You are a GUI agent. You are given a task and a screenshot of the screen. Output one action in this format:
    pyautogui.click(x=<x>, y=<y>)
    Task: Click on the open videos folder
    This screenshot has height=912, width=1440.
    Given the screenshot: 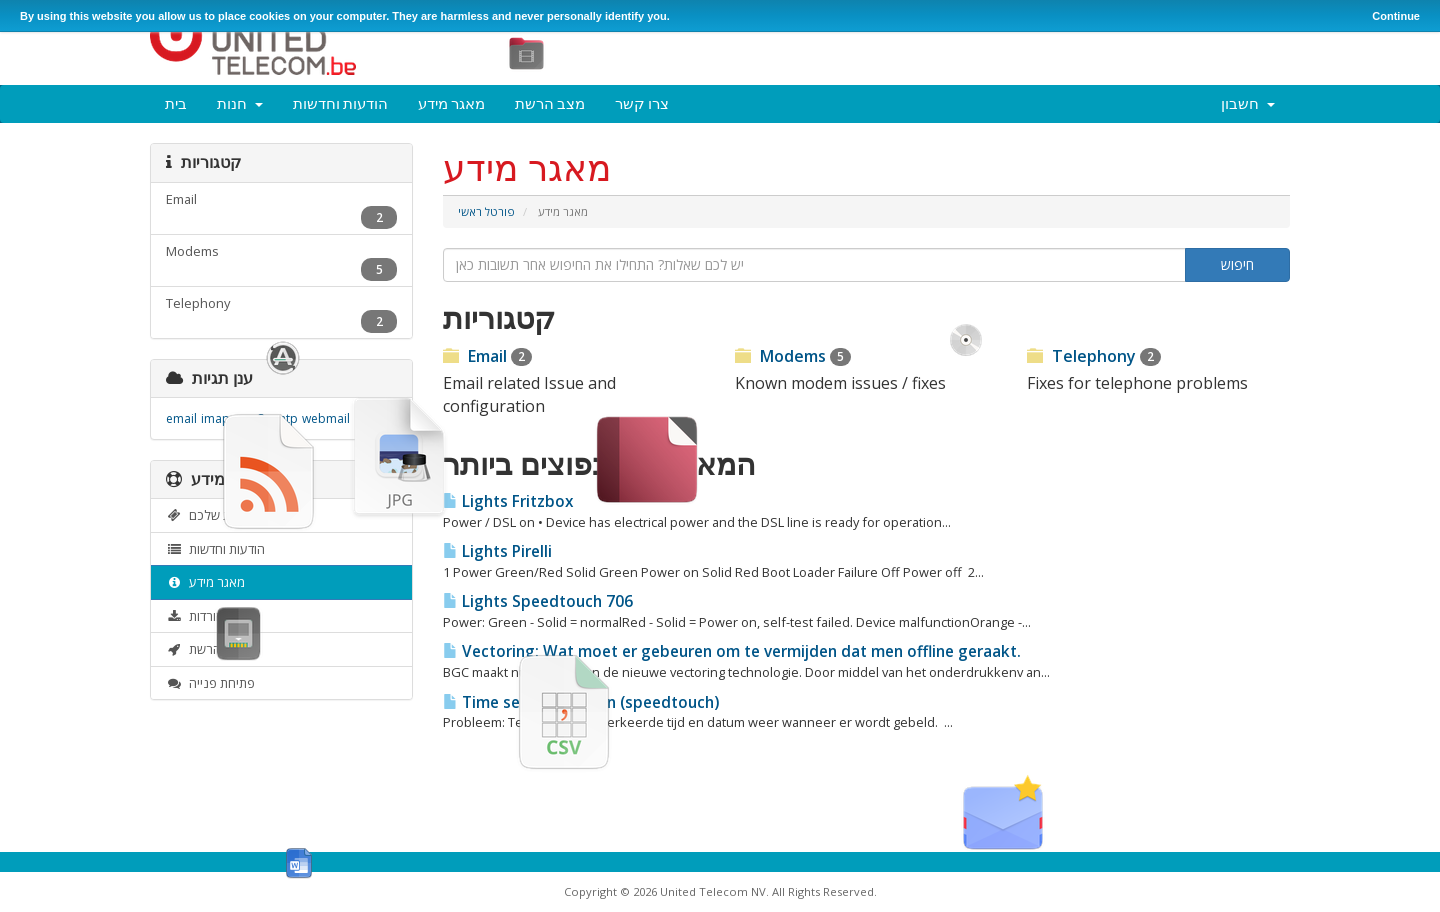 What is the action you would take?
    pyautogui.click(x=526, y=53)
    